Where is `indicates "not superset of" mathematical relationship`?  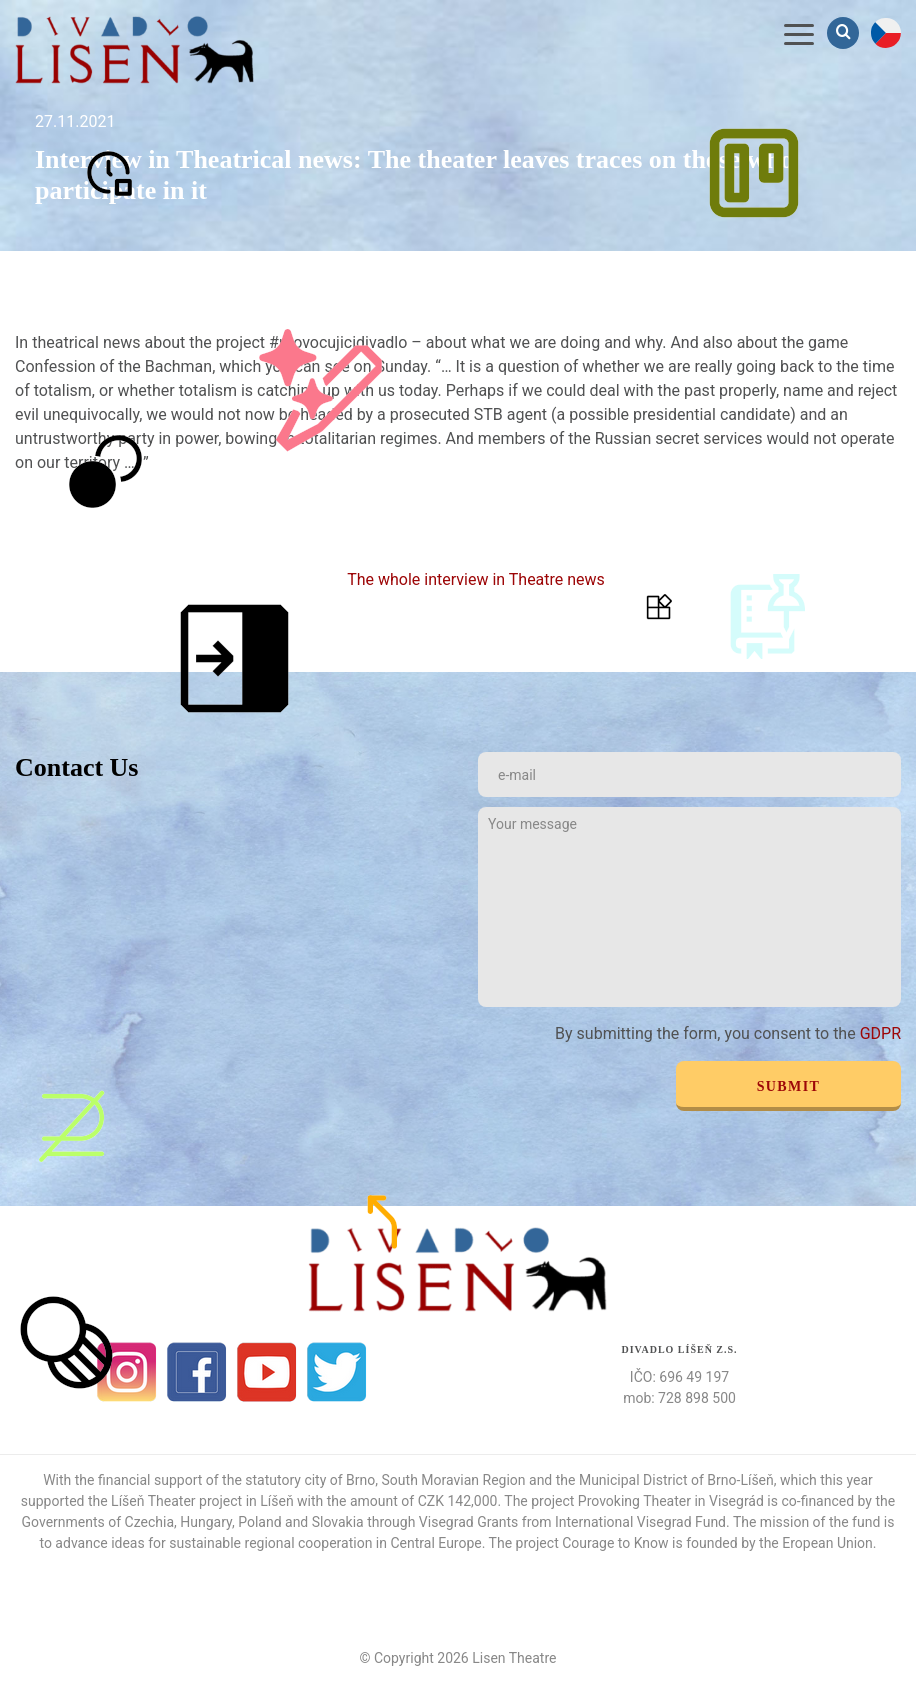
indicates "not superset of" mathematical relationship is located at coordinates (71, 1126).